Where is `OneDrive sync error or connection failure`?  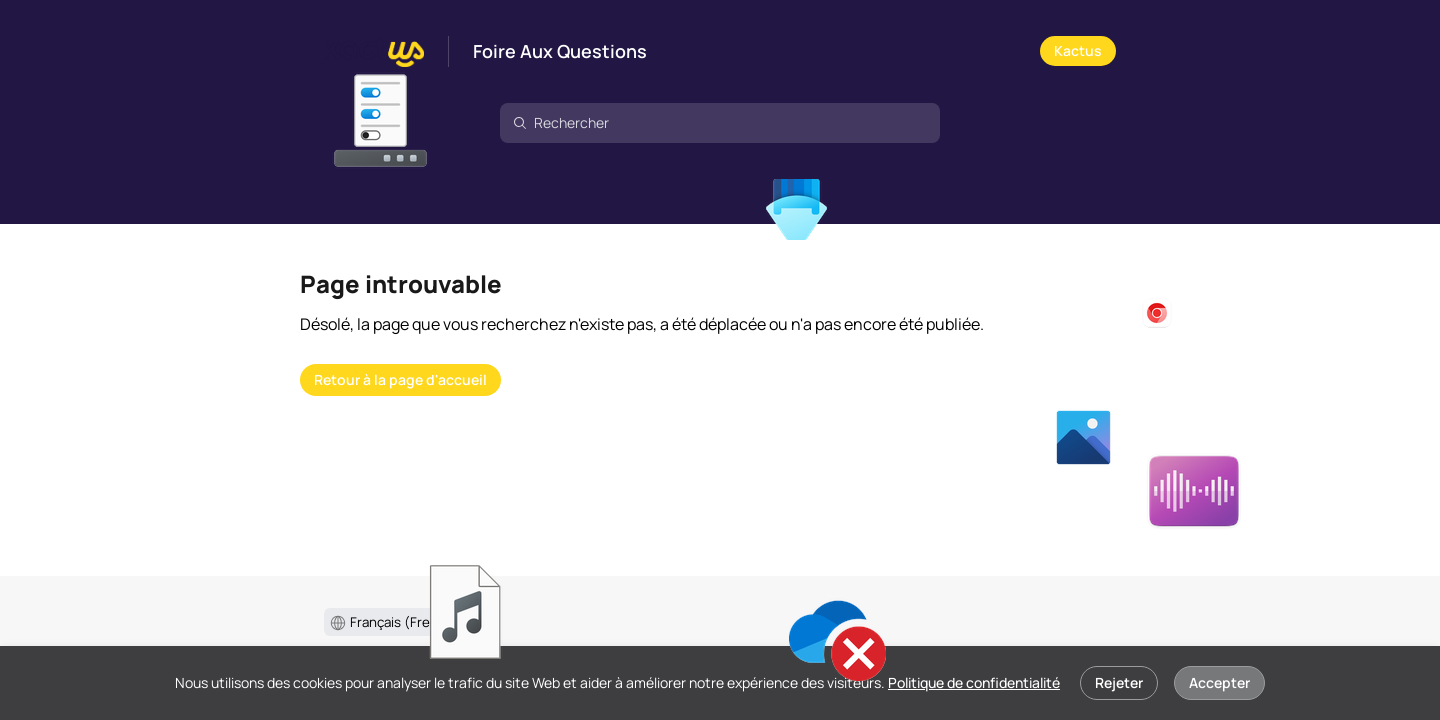 OneDrive sync error or connection failure is located at coordinates (837, 632).